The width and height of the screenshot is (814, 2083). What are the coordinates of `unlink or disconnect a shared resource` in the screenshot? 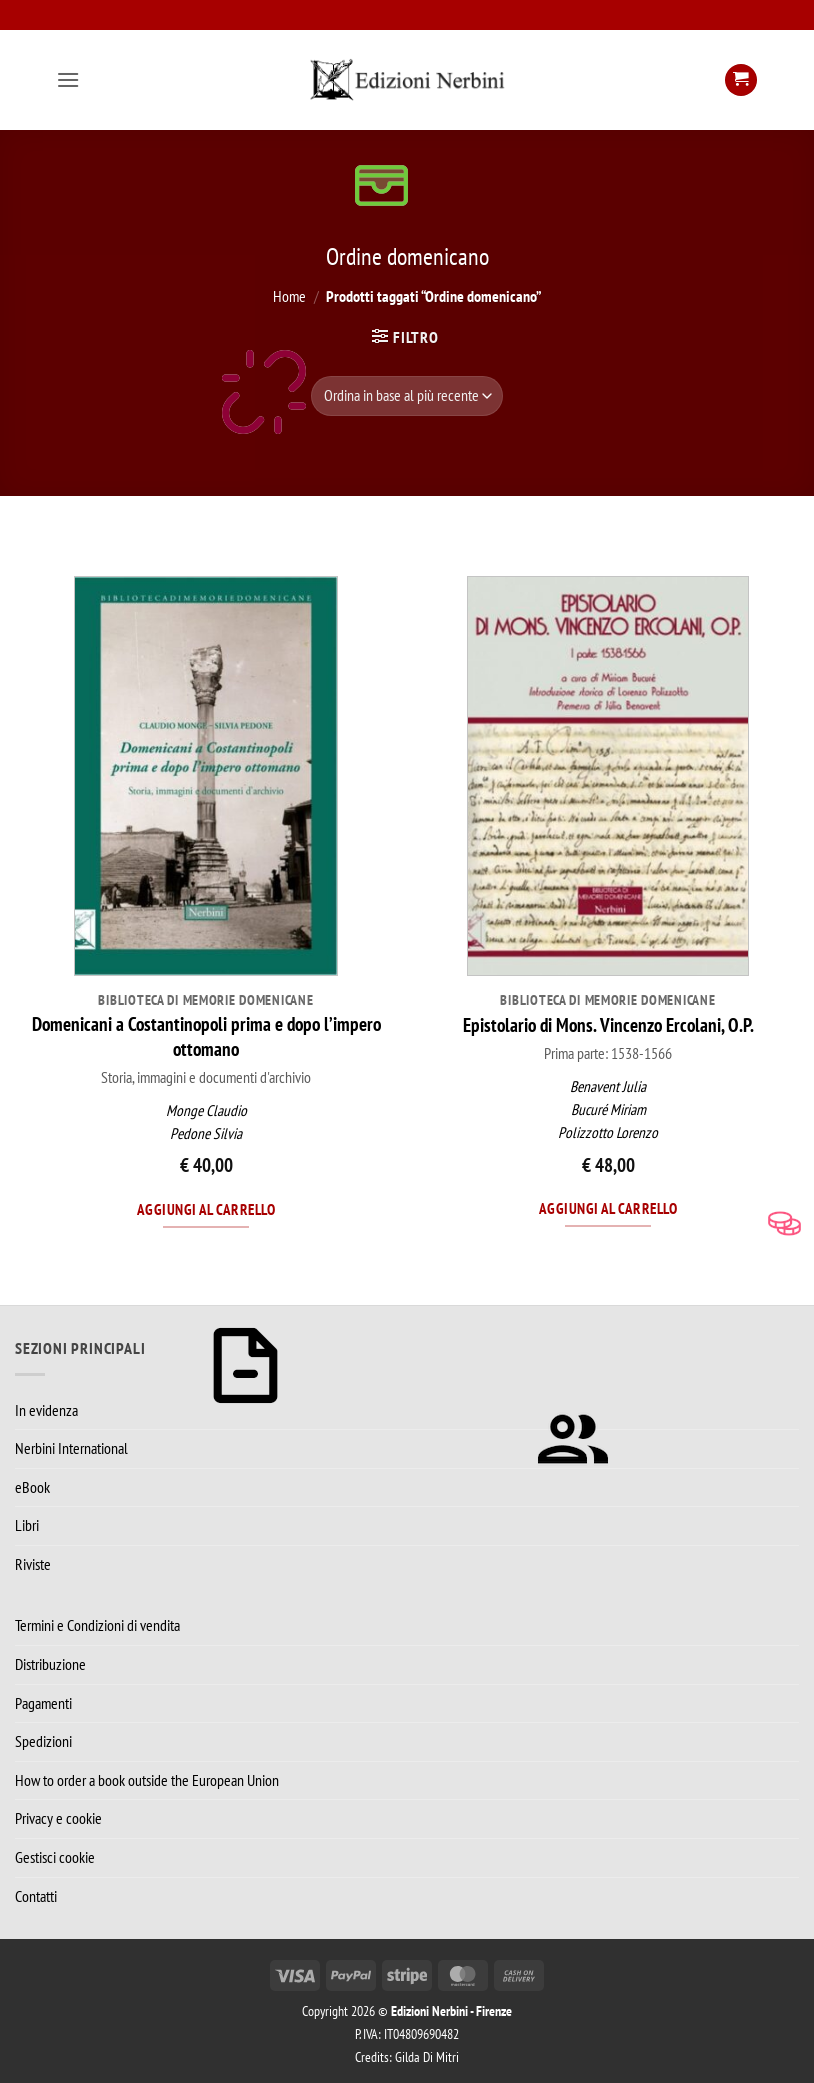 It's located at (264, 392).